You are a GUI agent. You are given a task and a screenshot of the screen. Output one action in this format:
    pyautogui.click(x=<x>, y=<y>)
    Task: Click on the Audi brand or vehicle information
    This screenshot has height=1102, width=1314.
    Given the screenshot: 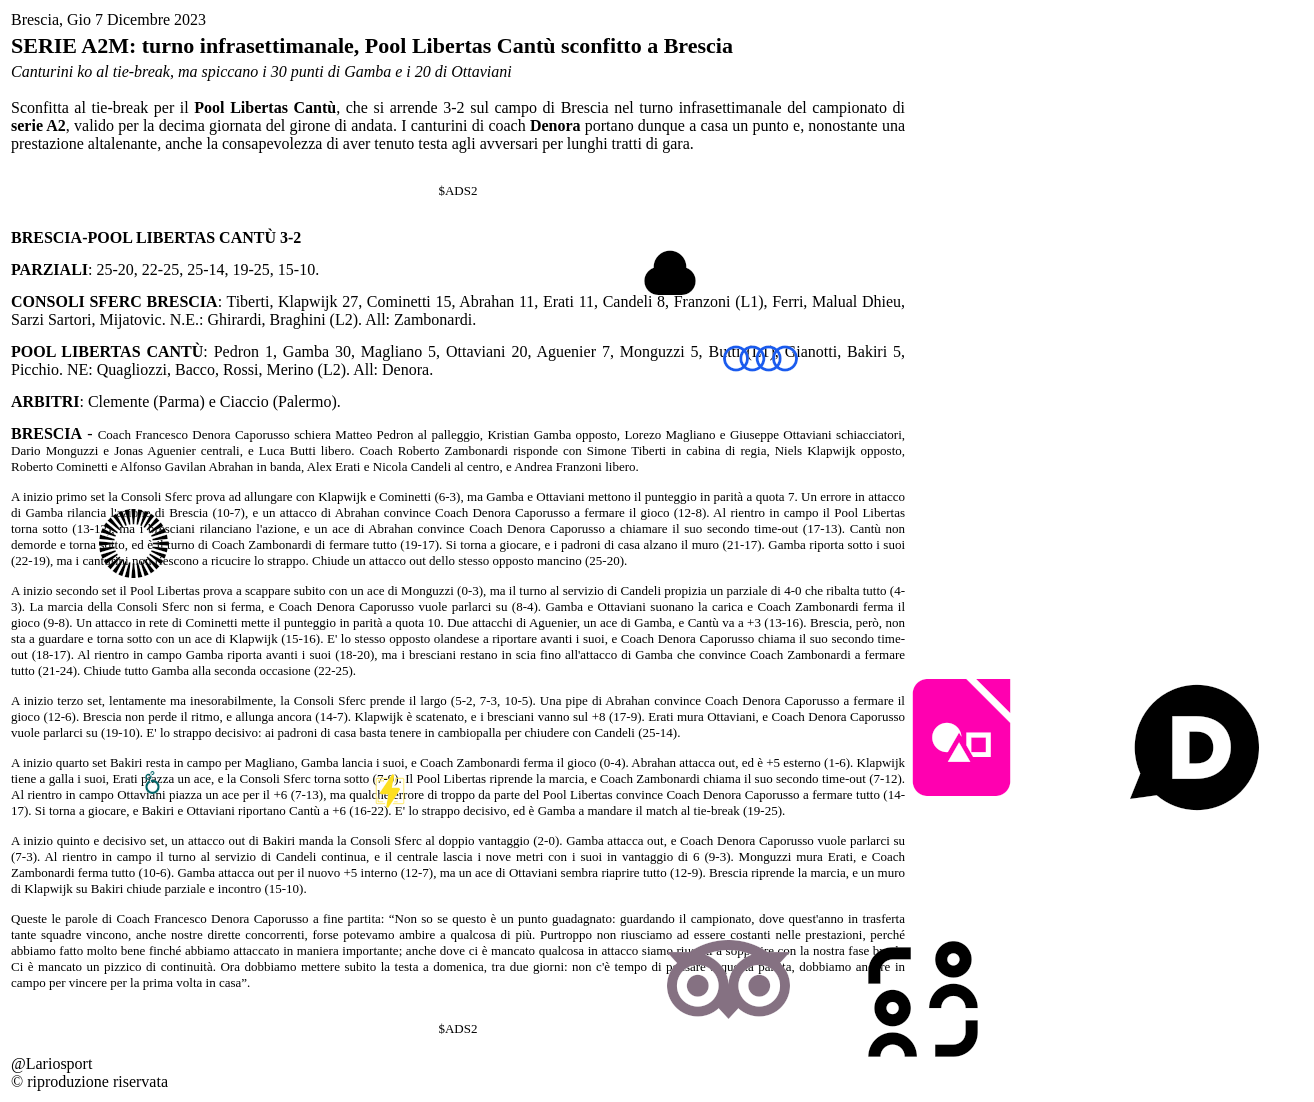 What is the action you would take?
    pyautogui.click(x=760, y=358)
    